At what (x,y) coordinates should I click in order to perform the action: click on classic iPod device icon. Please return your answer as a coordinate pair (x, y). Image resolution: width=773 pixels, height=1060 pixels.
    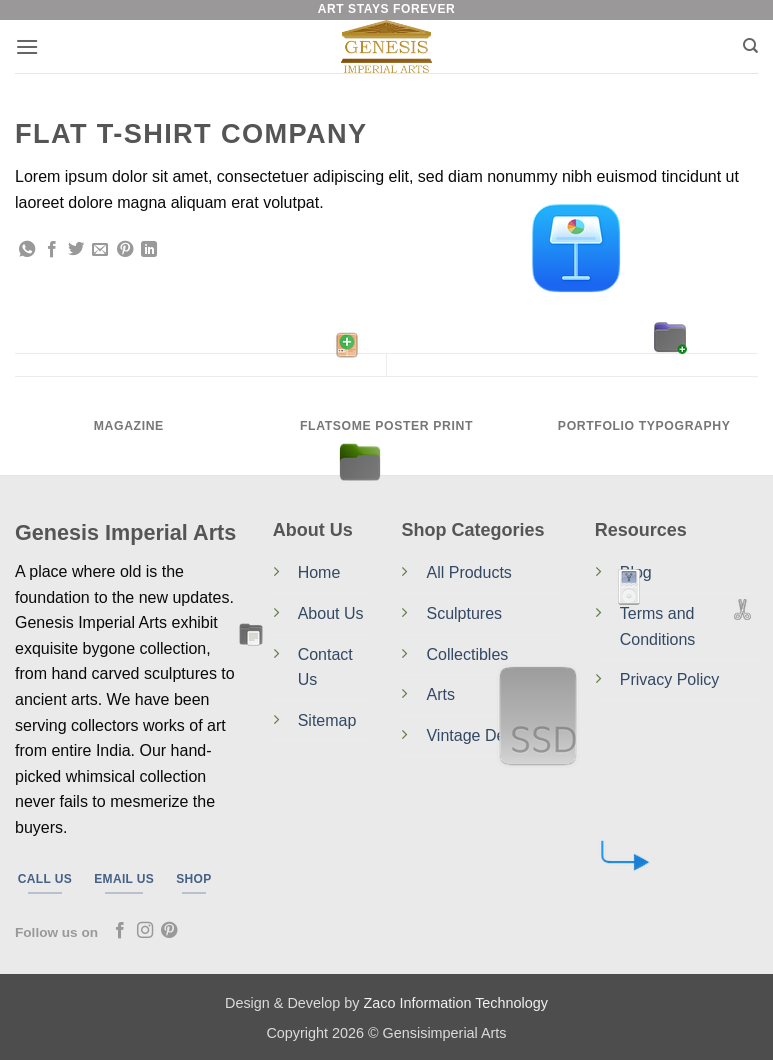
    Looking at the image, I should click on (629, 587).